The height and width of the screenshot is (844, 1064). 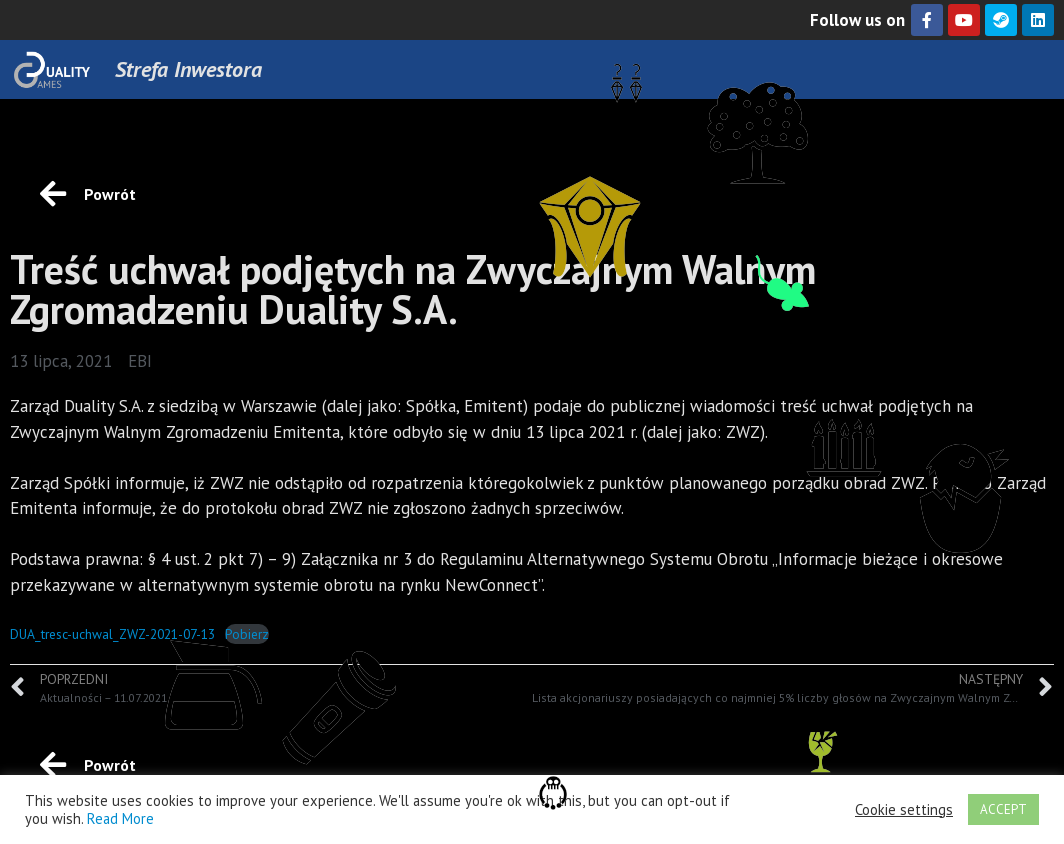 What do you see at coordinates (844, 440) in the screenshot?
I see `access candle or lighting settings` at bounding box center [844, 440].